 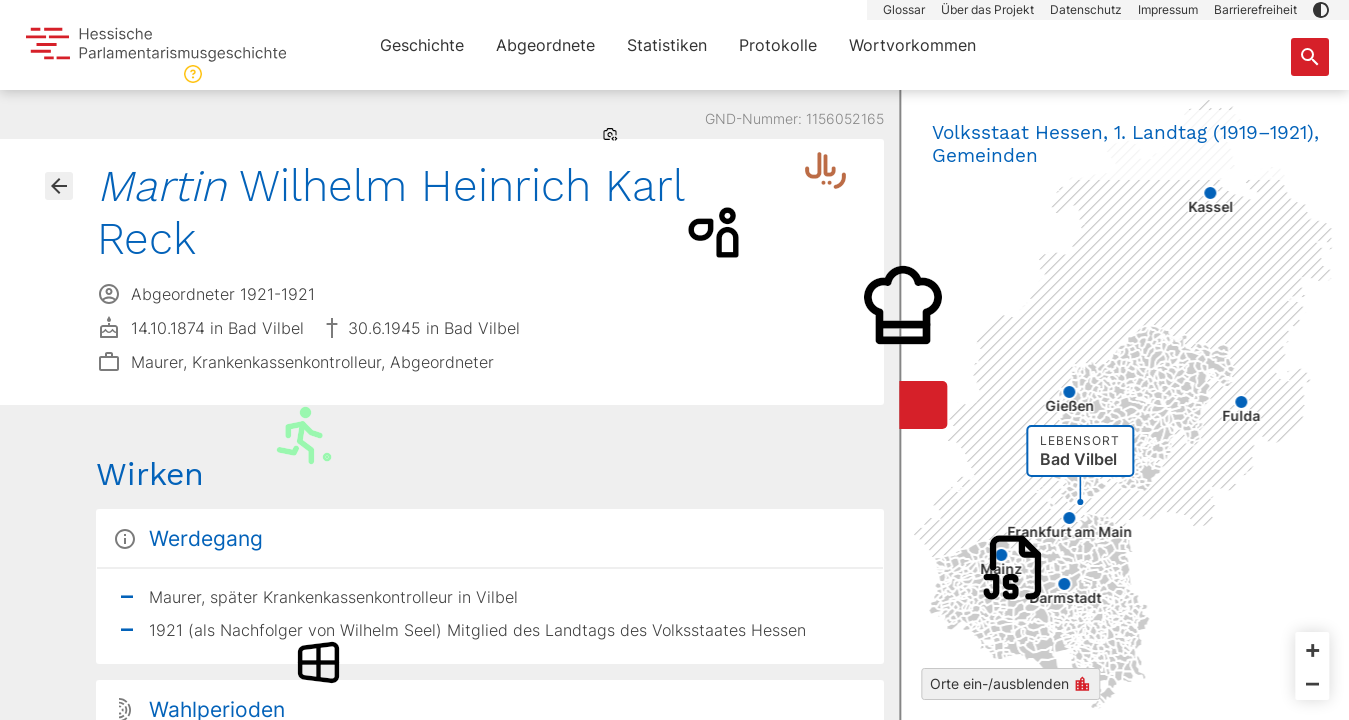 I want to click on access help or support, so click(x=193, y=74).